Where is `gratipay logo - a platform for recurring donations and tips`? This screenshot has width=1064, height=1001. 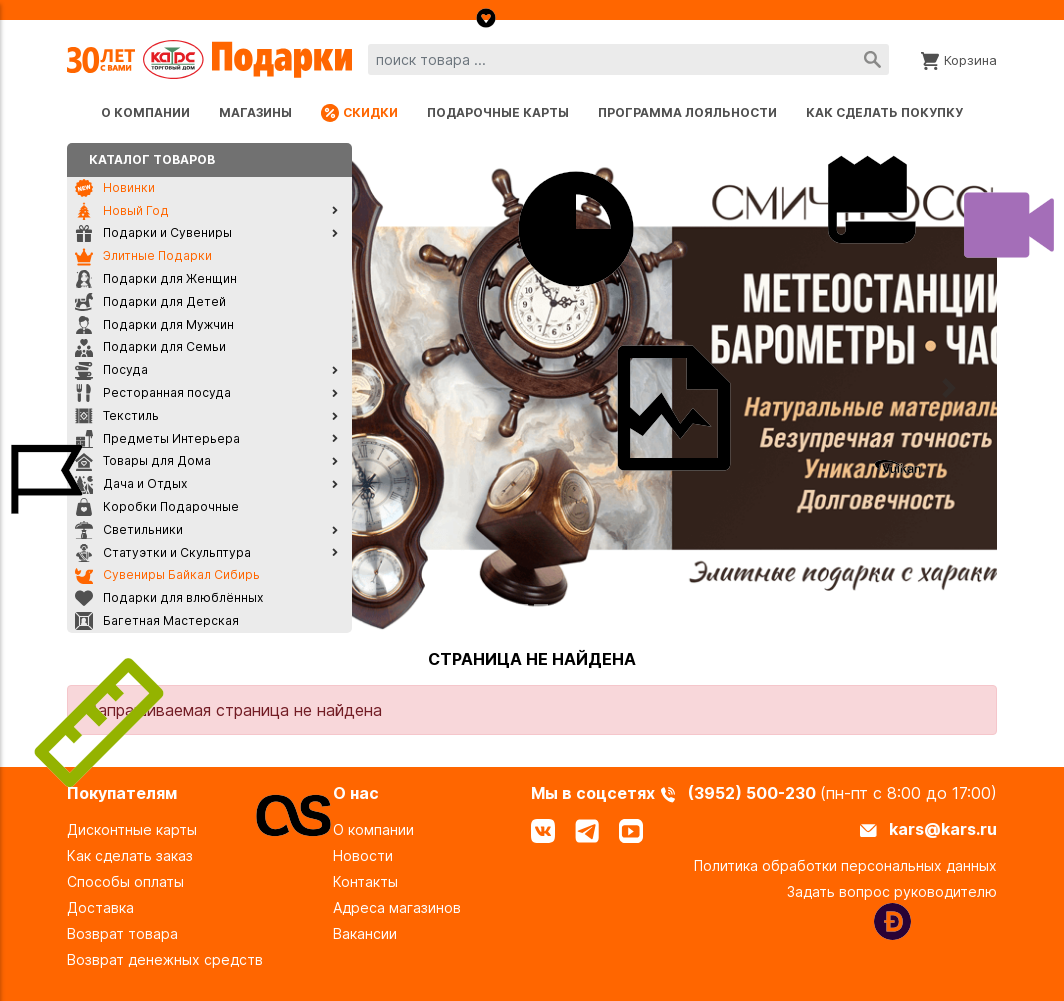
gratipay logo - a platform for recurring donations and tips is located at coordinates (486, 18).